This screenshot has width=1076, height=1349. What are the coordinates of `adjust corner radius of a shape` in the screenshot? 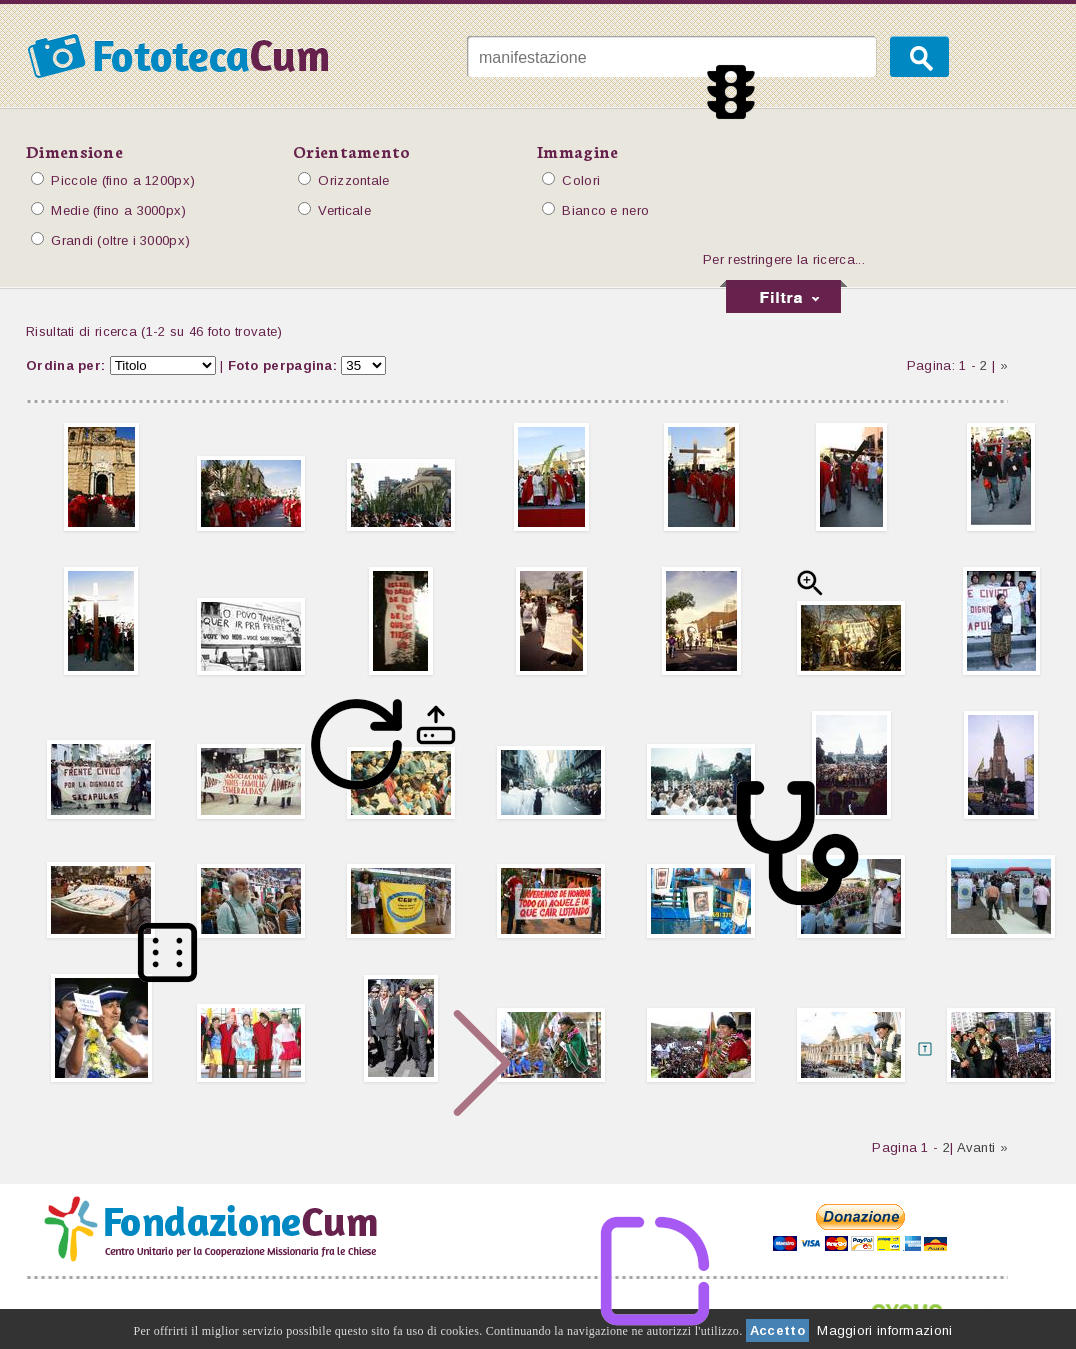 It's located at (655, 1271).